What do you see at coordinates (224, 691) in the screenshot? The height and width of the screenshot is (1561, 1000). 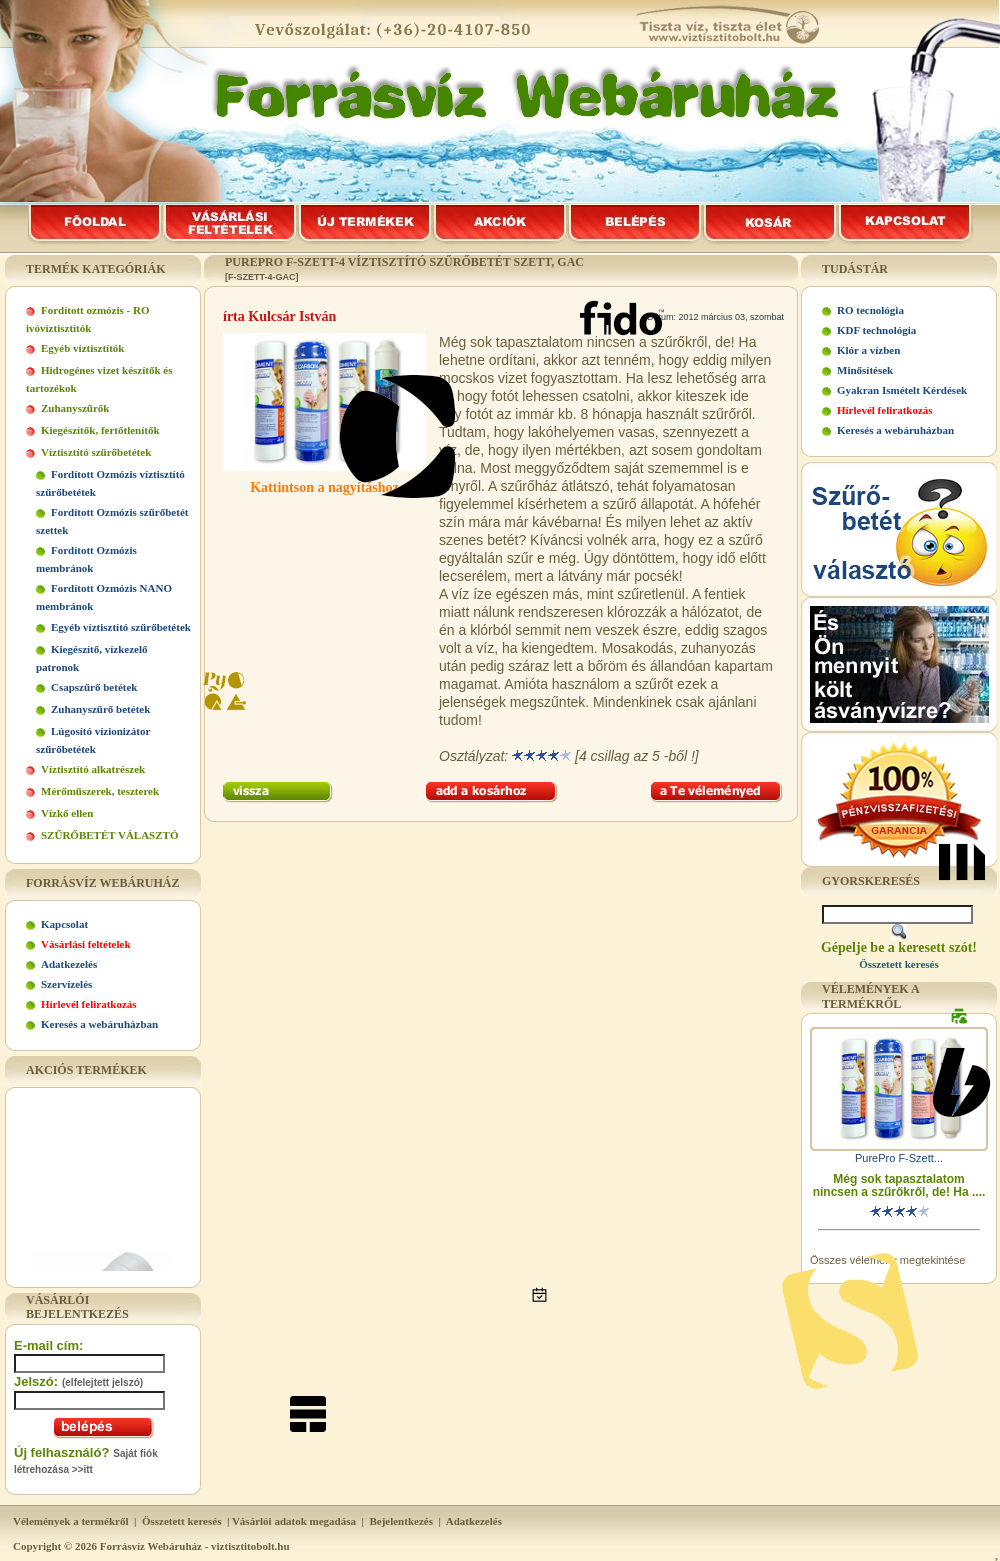 I see `pycqa (python code quality authority) organization logo` at bounding box center [224, 691].